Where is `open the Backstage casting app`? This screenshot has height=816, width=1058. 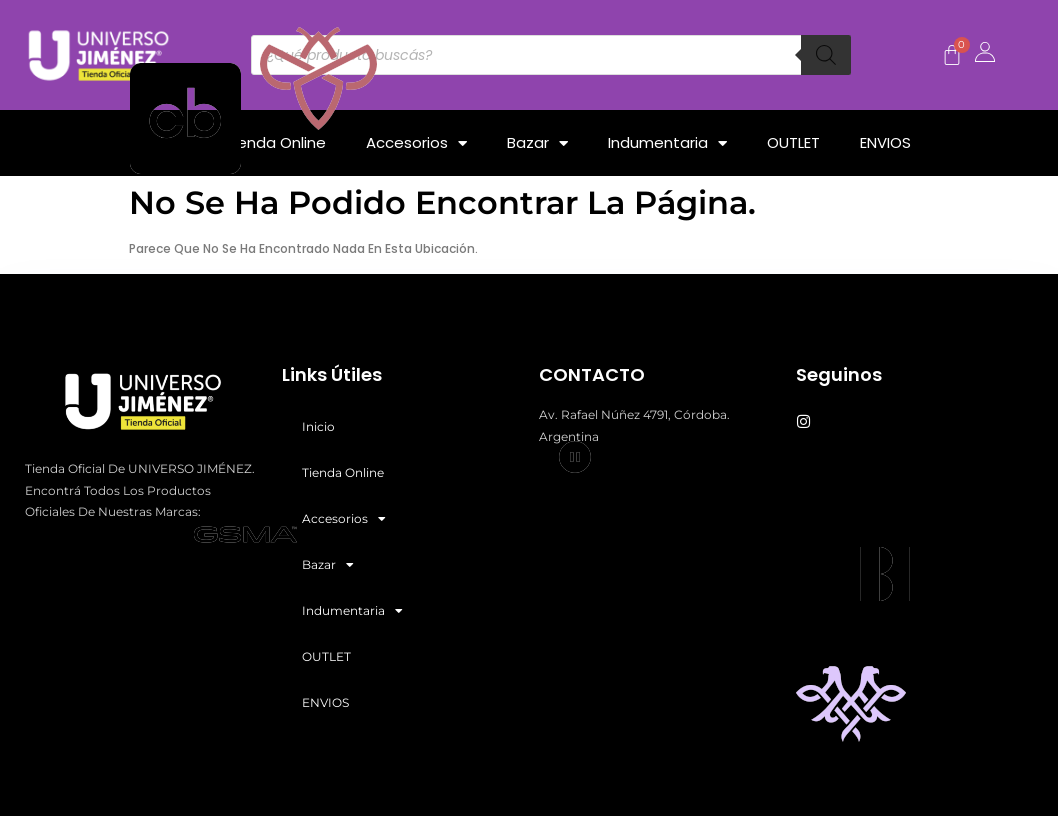
open the Backstage casting app is located at coordinates (885, 574).